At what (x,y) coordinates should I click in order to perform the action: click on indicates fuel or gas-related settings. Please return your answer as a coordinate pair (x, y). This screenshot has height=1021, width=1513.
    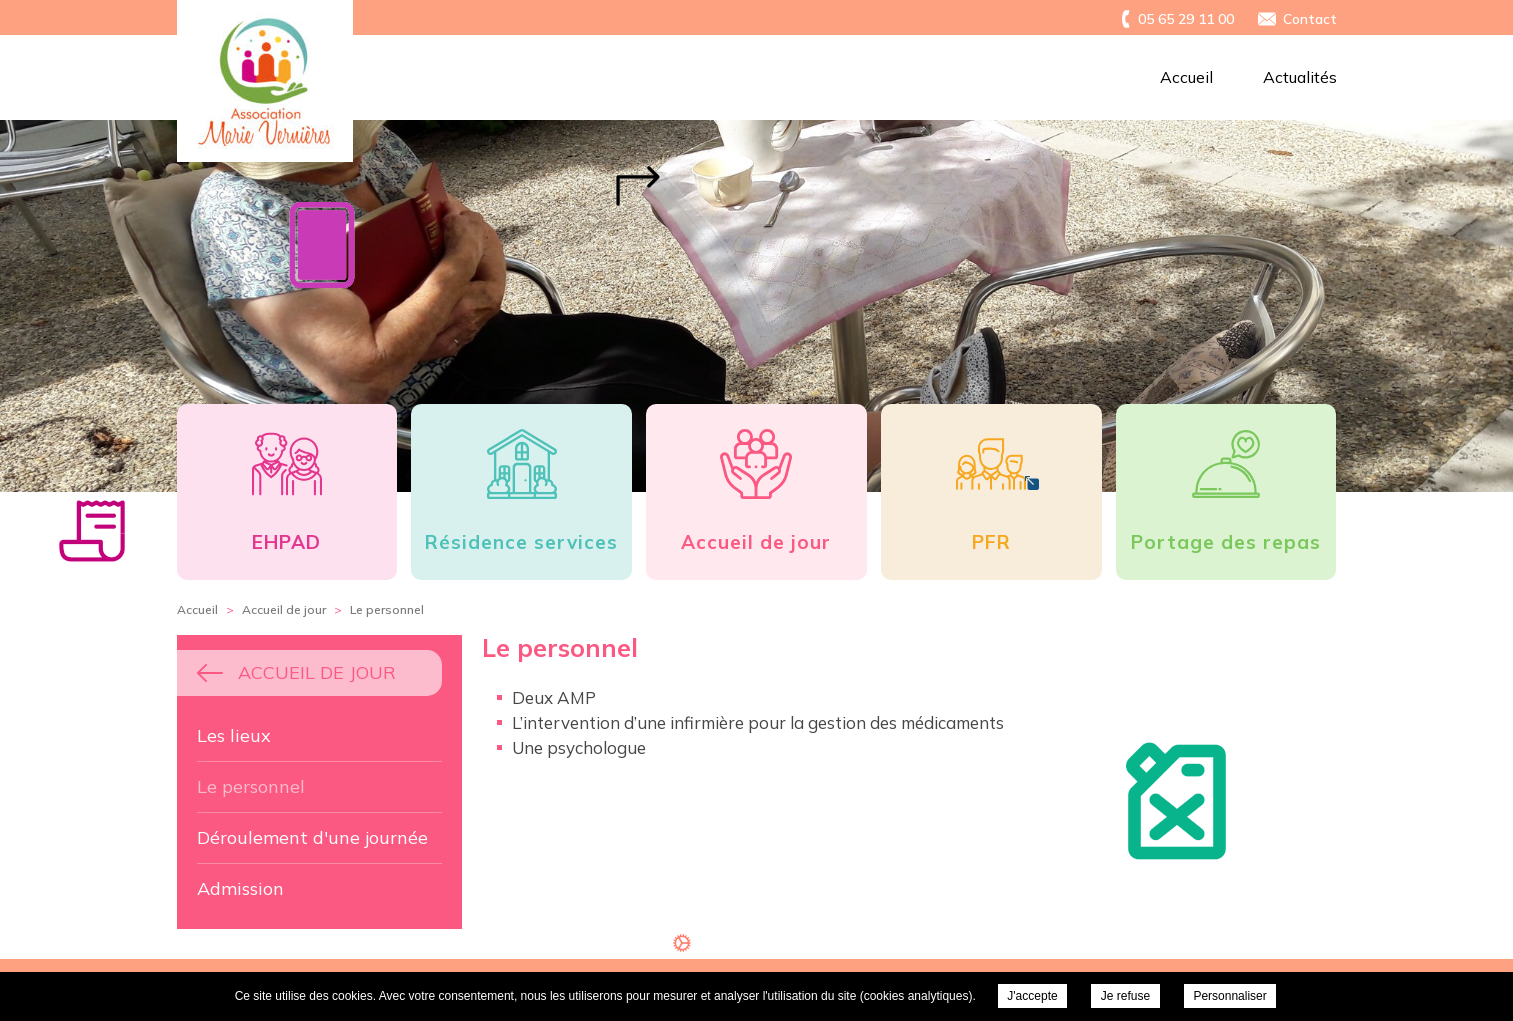
    Looking at the image, I should click on (1177, 802).